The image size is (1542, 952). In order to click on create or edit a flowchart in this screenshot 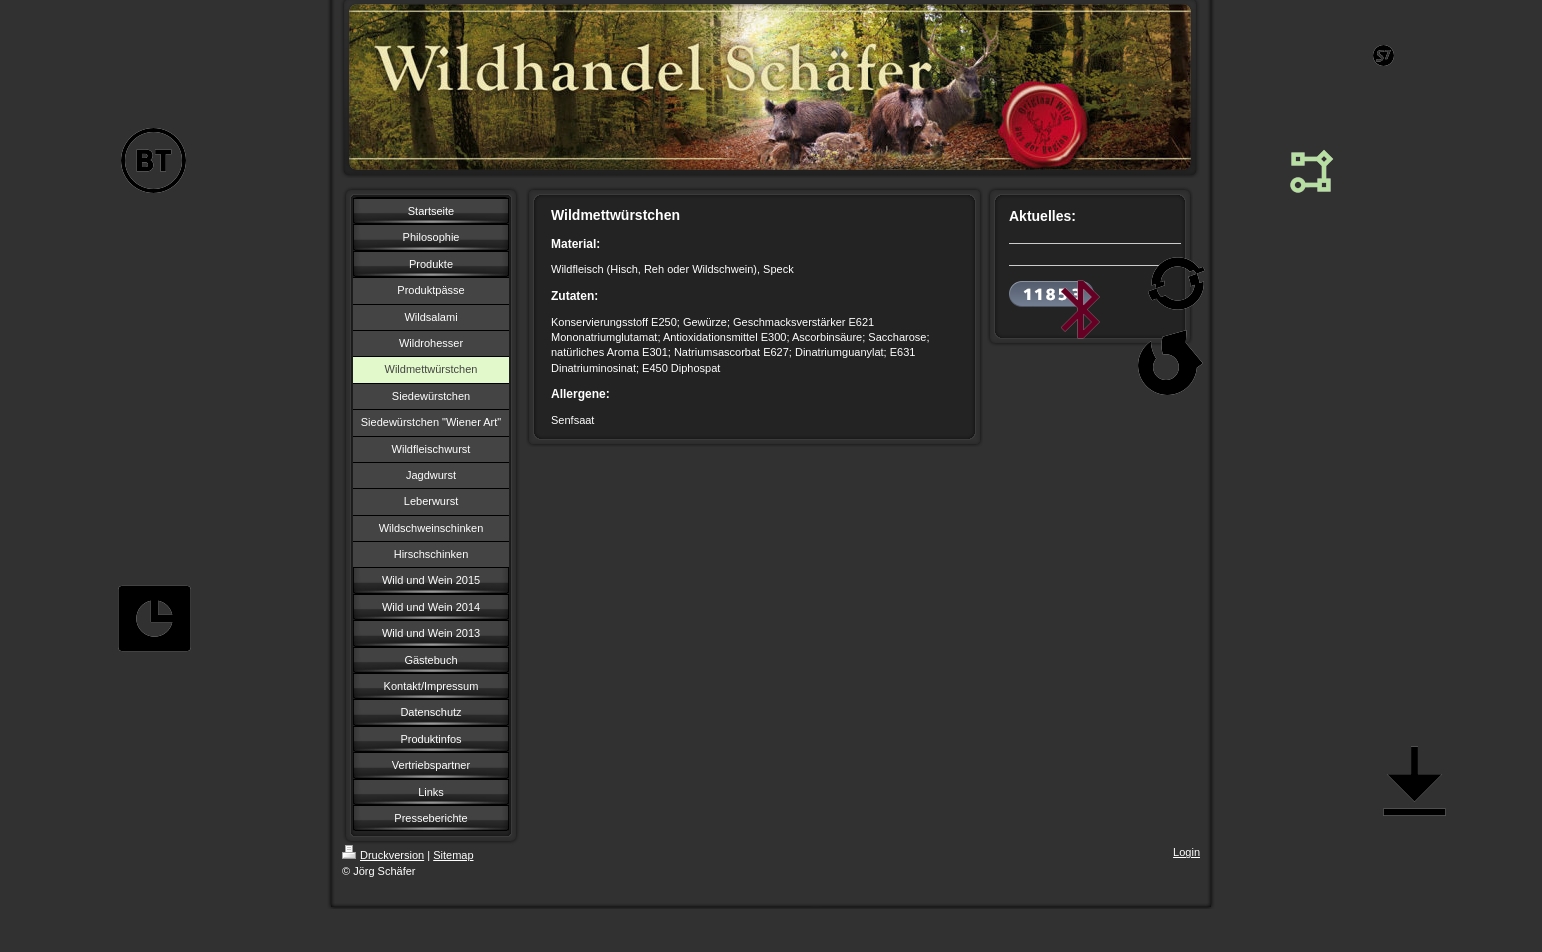, I will do `click(1311, 172)`.